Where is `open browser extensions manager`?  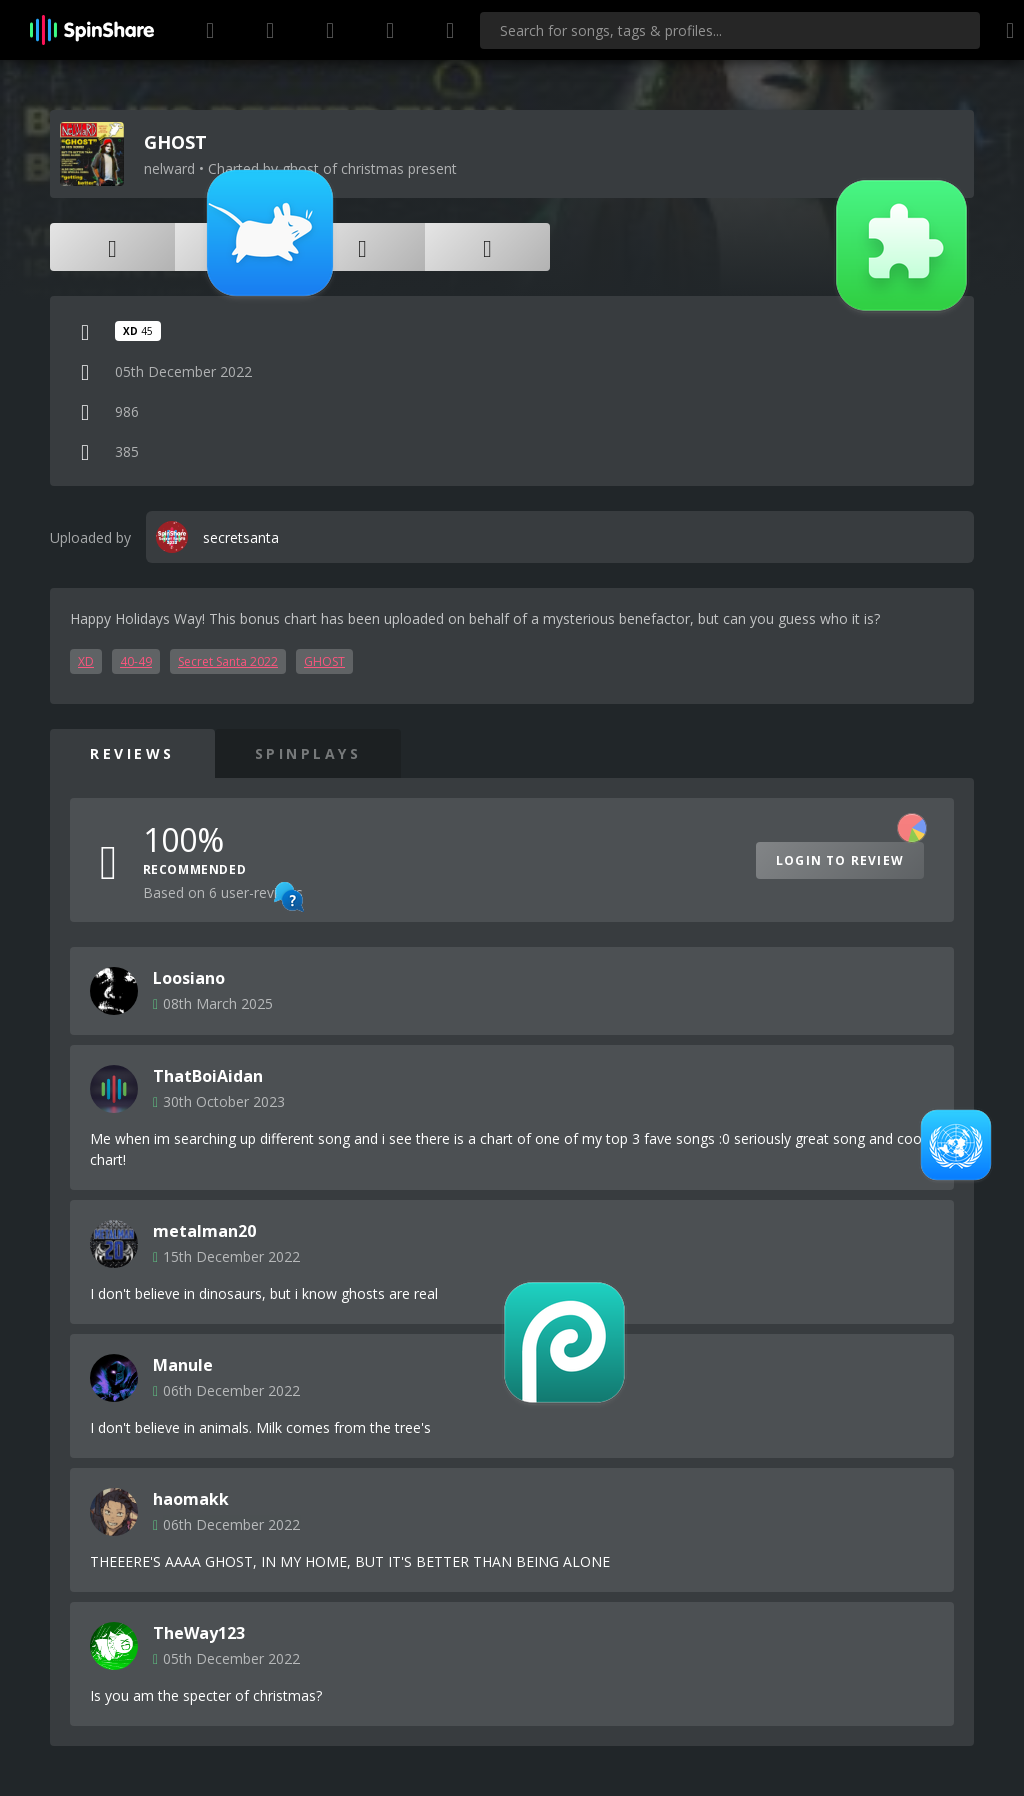
open browser extensions manager is located at coordinates (901, 245).